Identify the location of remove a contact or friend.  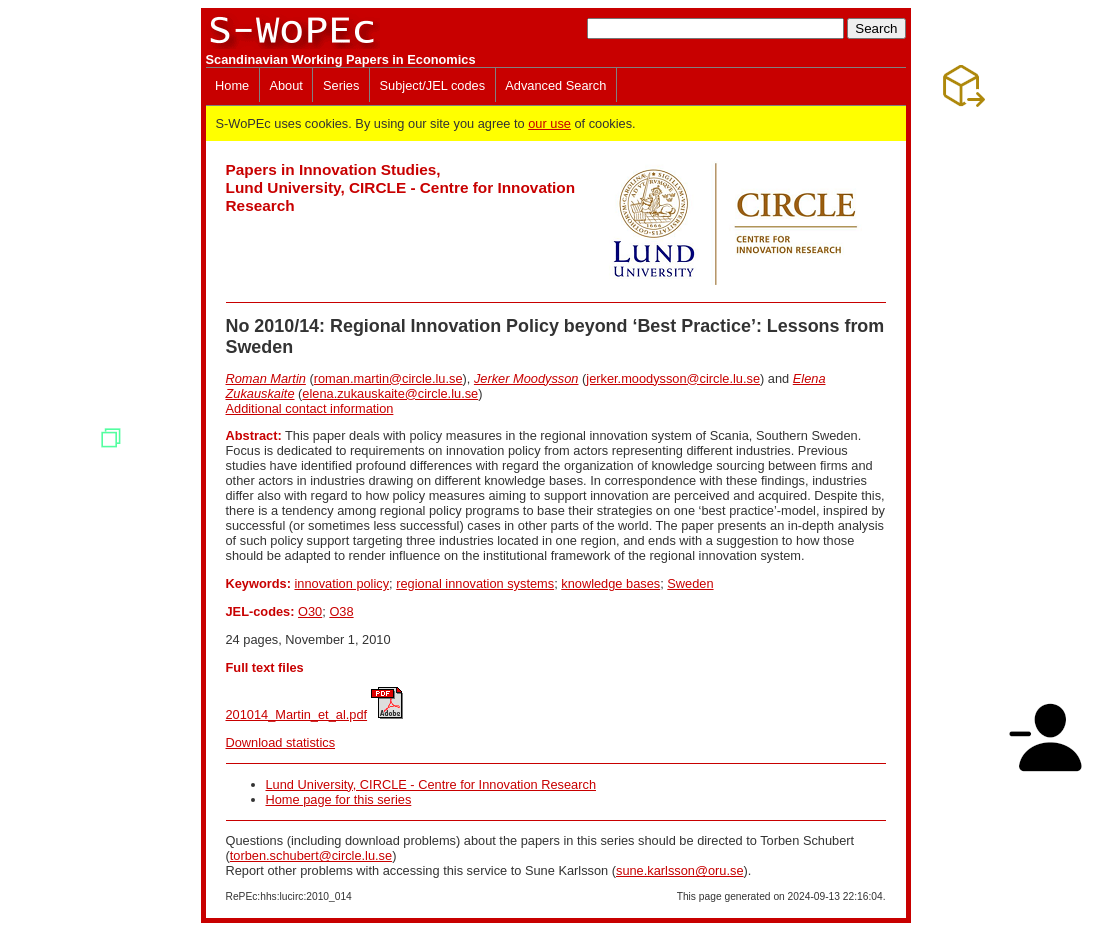
(1045, 737).